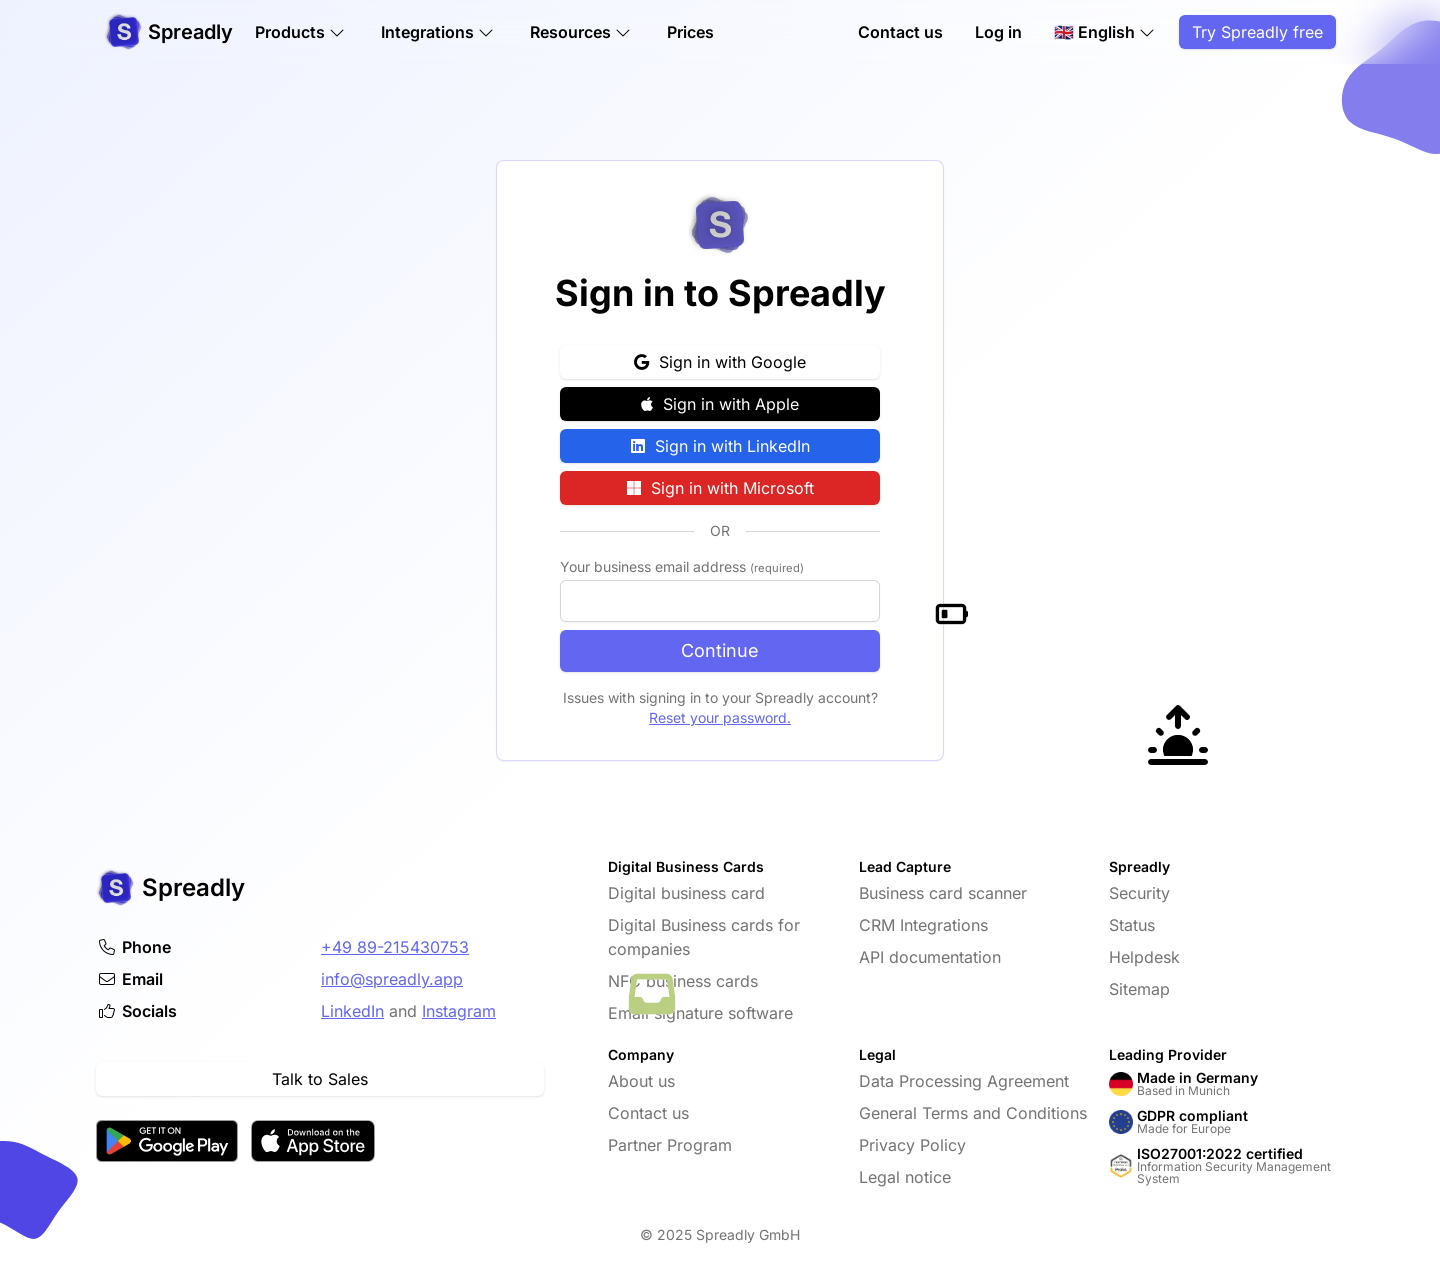  What do you see at coordinates (1178, 735) in the screenshot?
I see `set alarm for sunrise or morning wake-up` at bounding box center [1178, 735].